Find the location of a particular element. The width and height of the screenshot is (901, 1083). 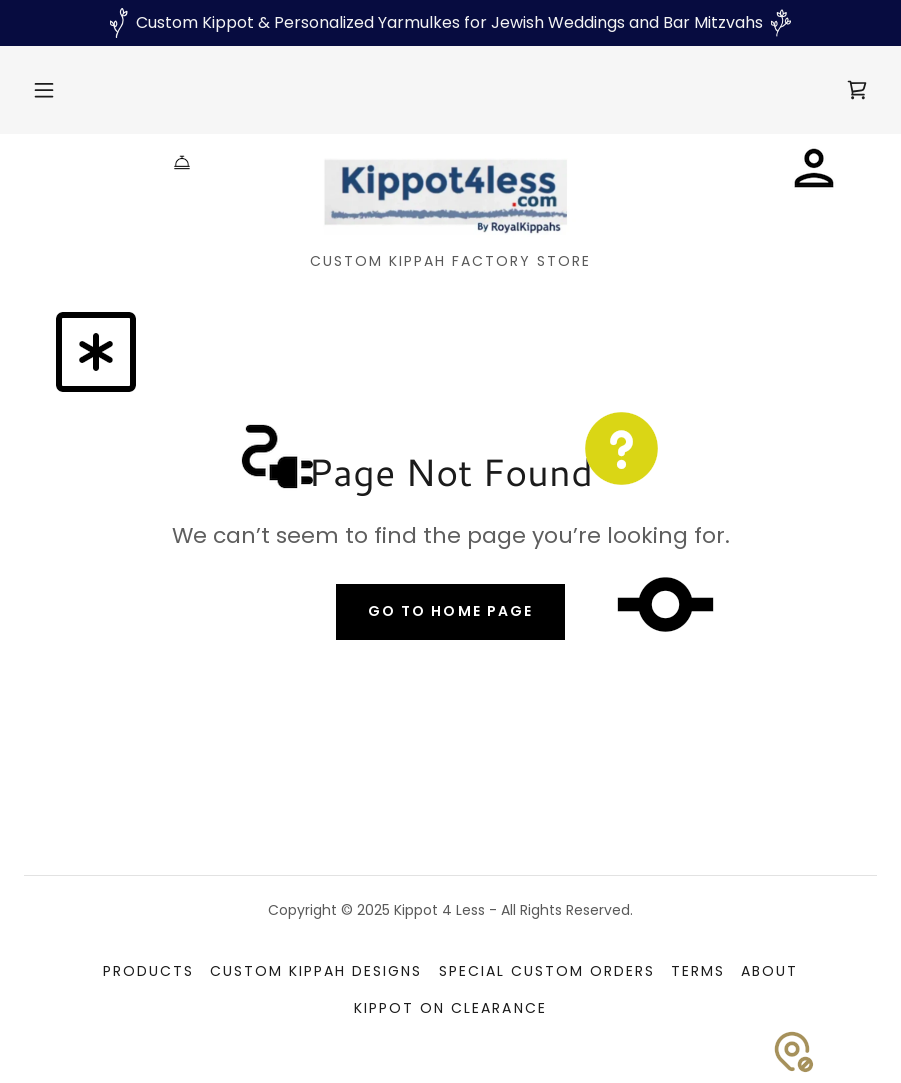

access help or support information is located at coordinates (621, 448).